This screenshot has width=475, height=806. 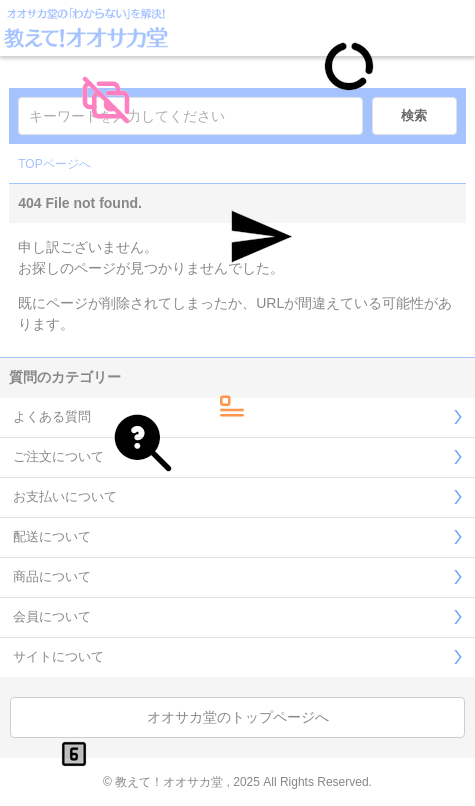 What do you see at coordinates (106, 100) in the screenshot?
I see `indicates payment is unavailable or disabled` at bounding box center [106, 100].